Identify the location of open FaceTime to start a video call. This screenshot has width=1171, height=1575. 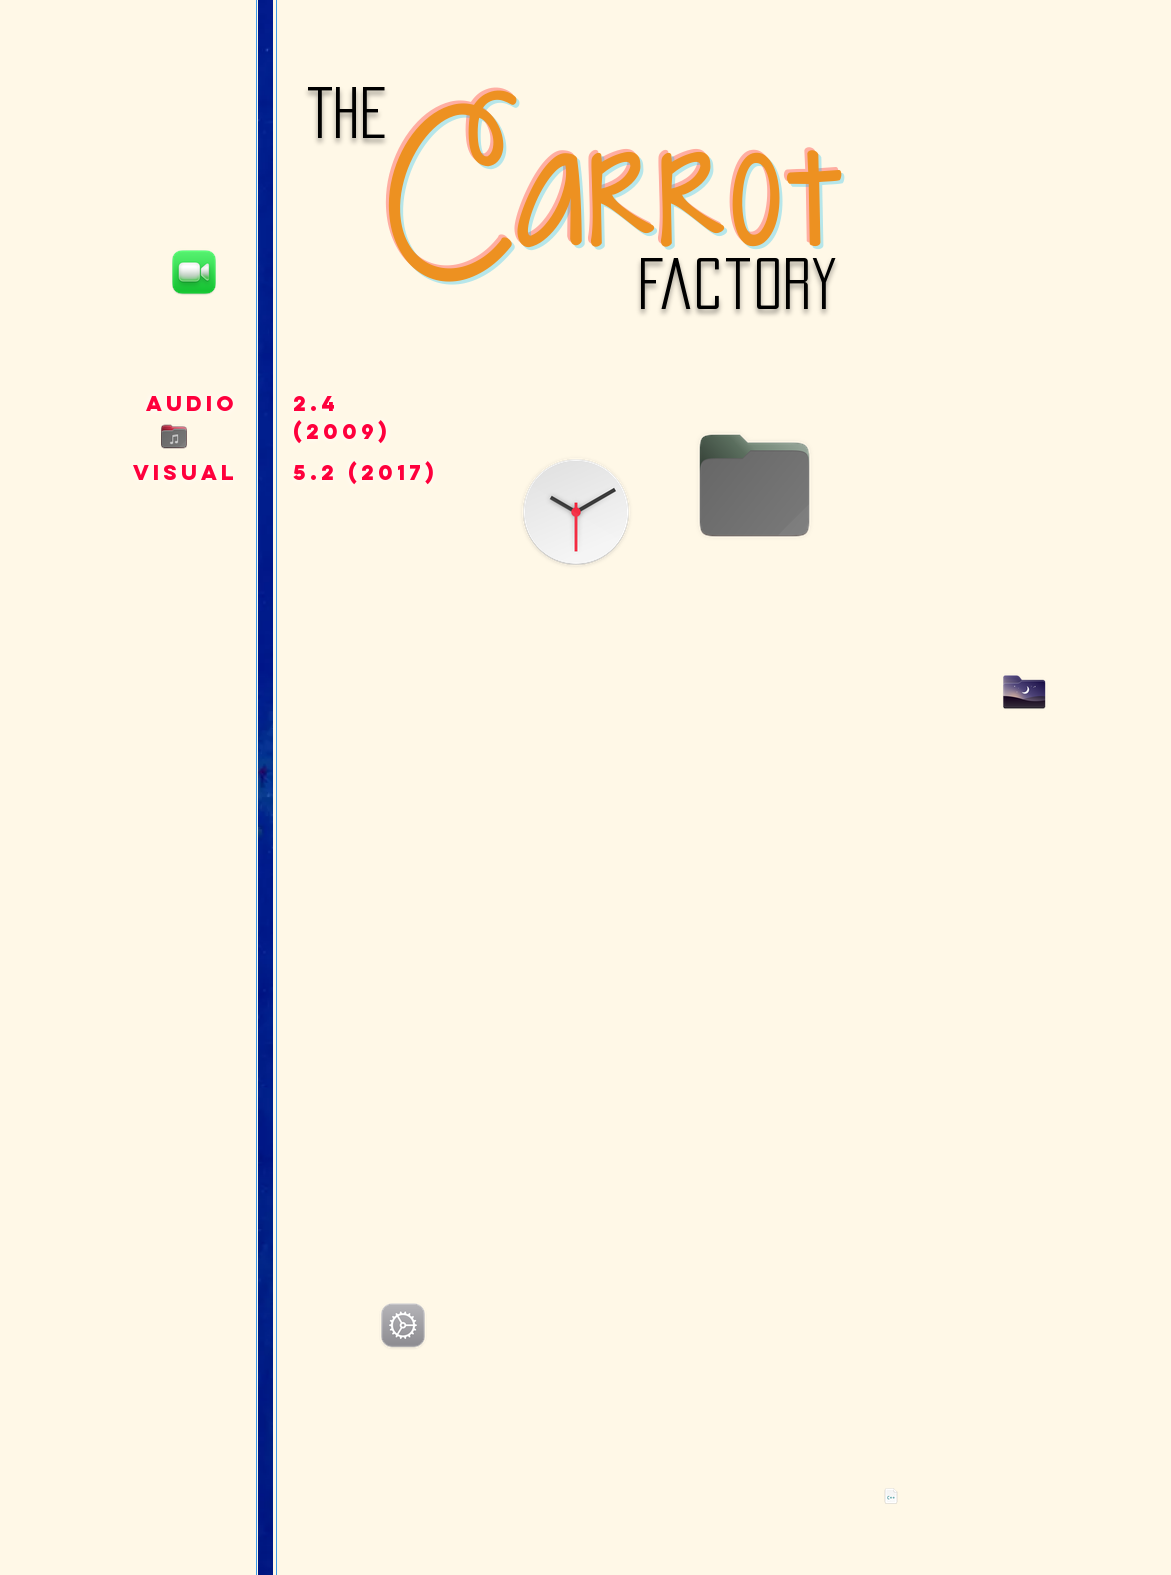
(194, 272).